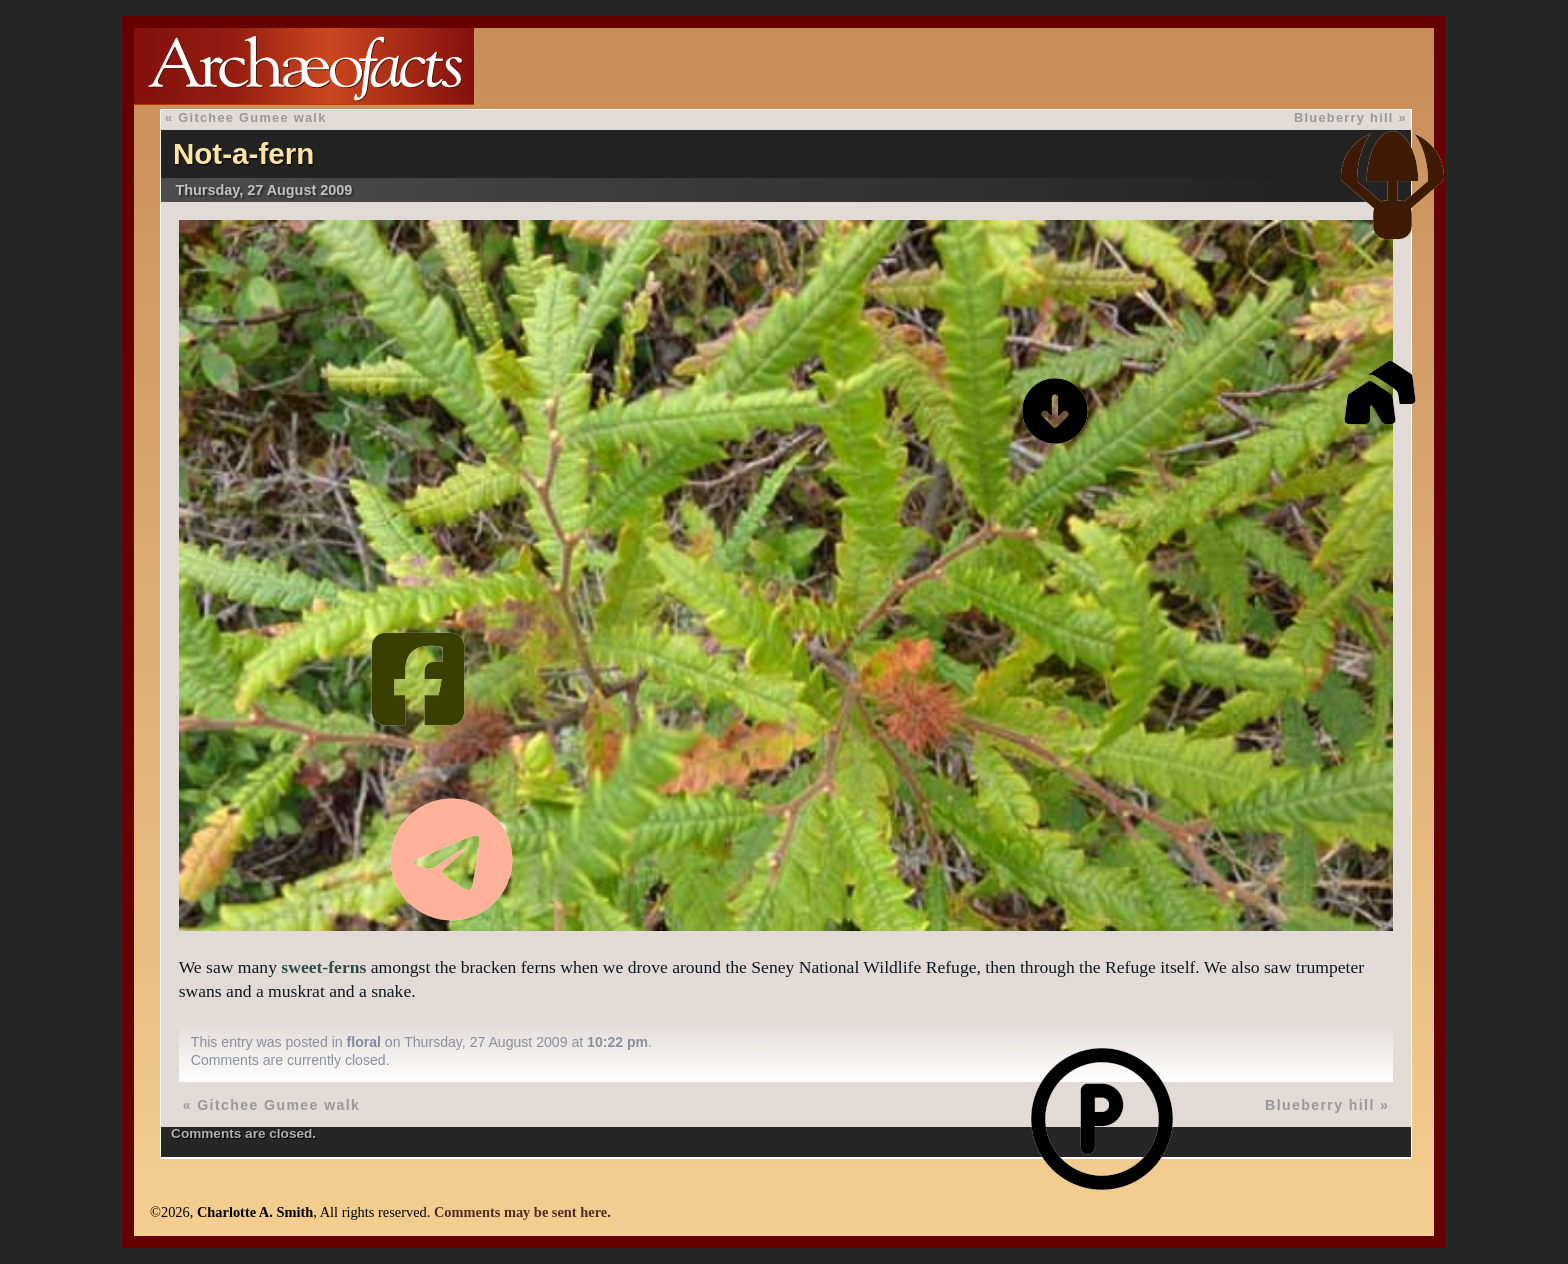 The height and width of the screenshot is (1264, 1568). Describe the element at coordinates (1380, 392) in the screenshot. I see `view campground or camping locations` at that location.